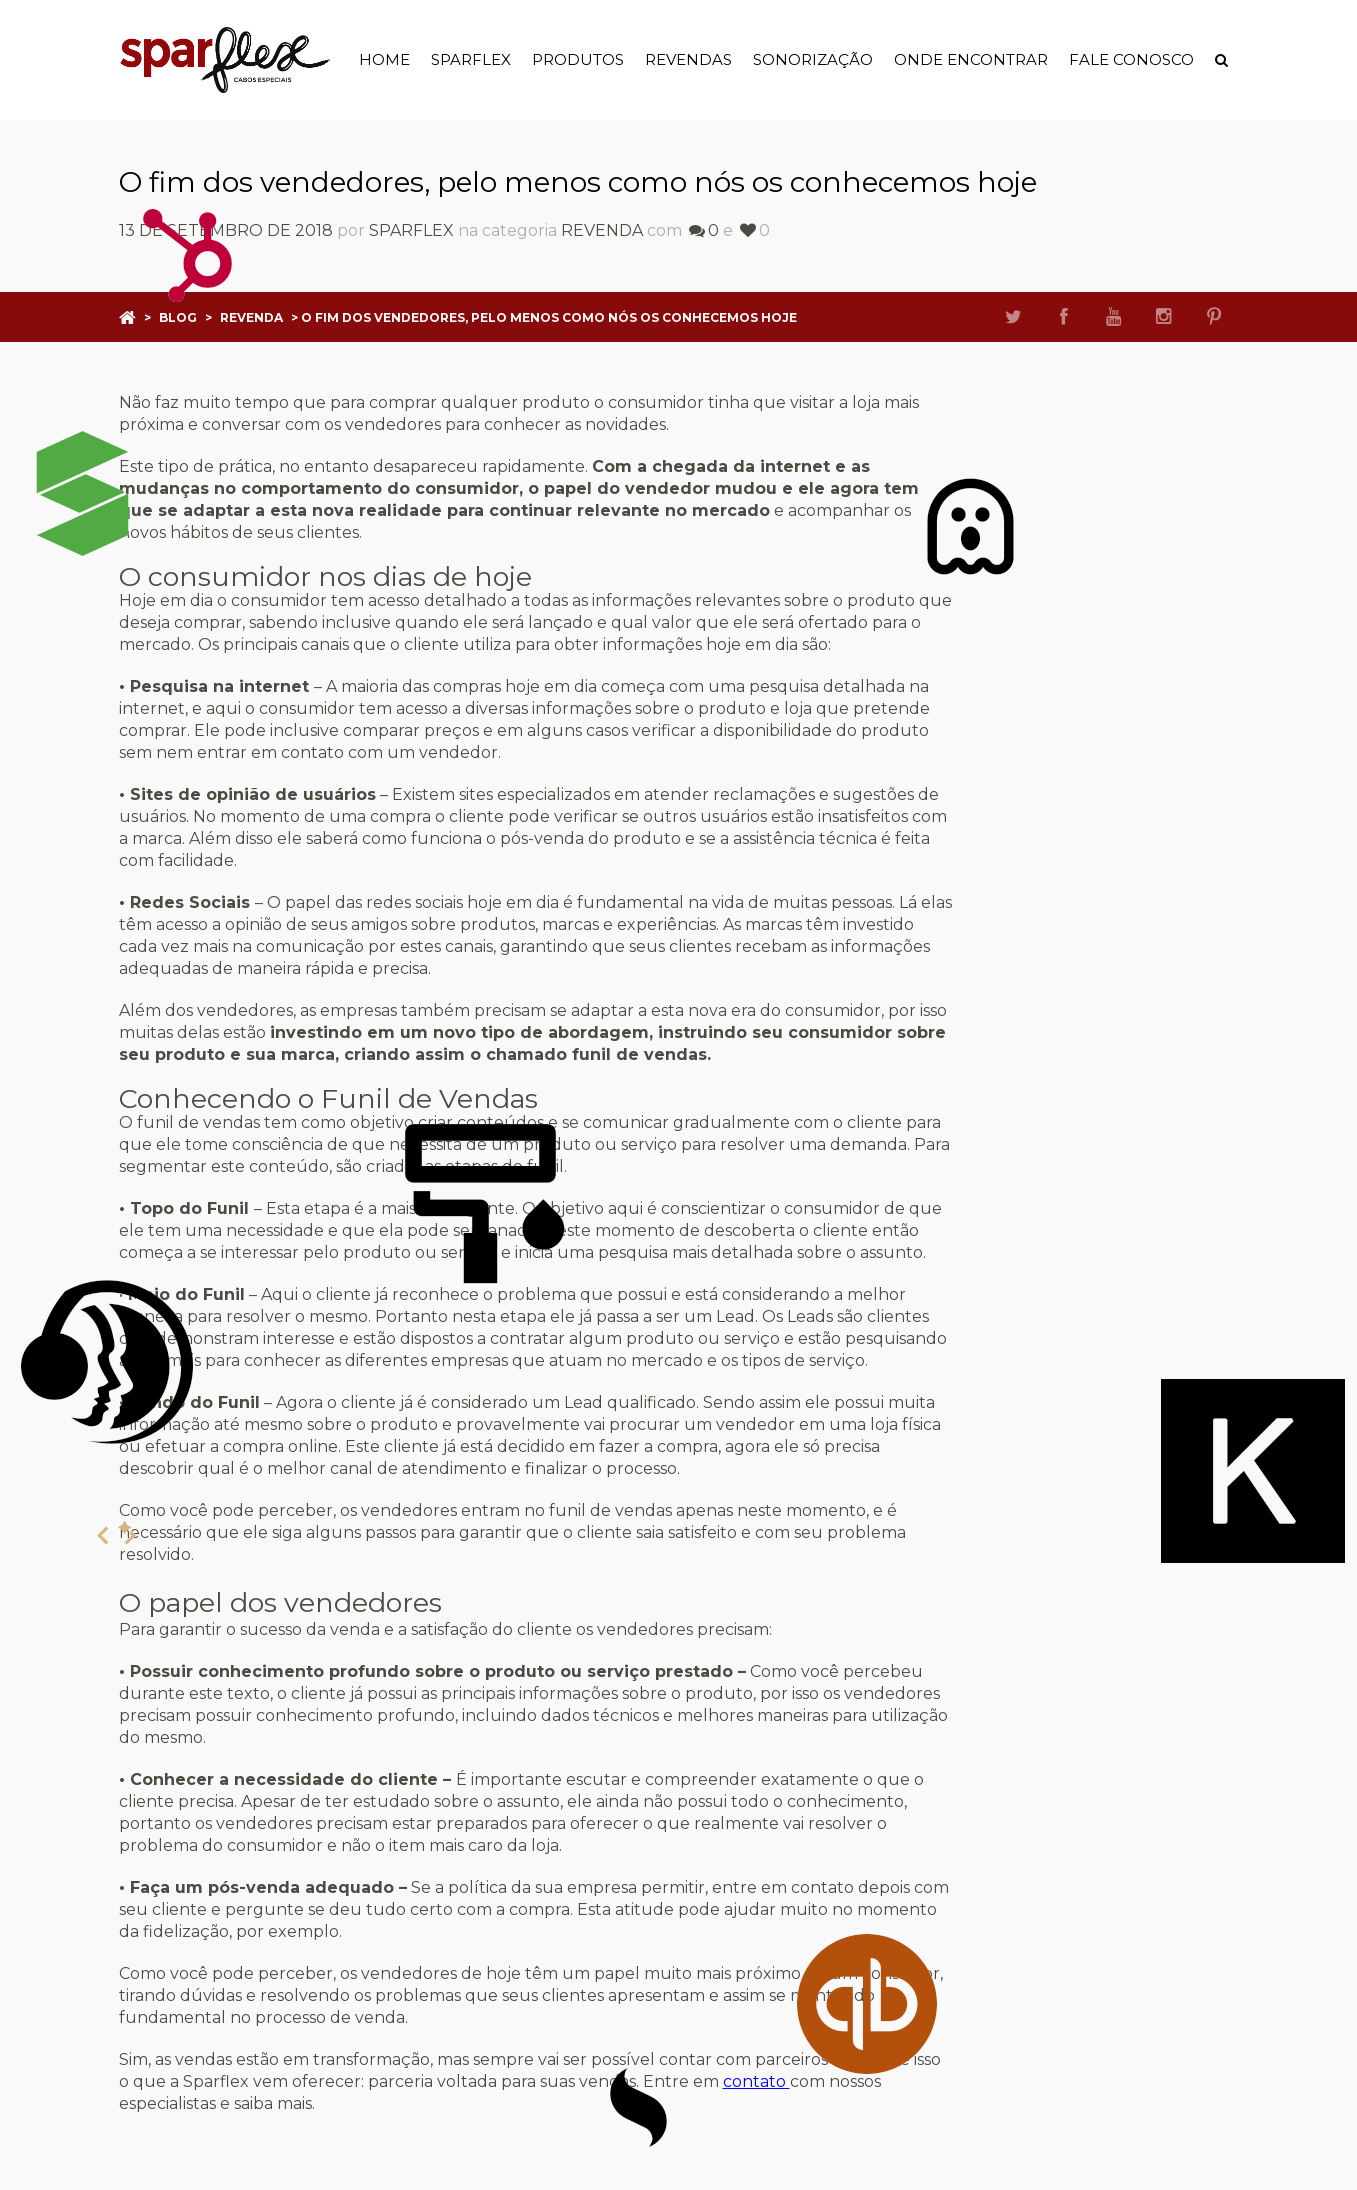 The width and height of the screenshot is (1357, 2190). I want to click on open HubSpot CRM platform, so click(187, 255).